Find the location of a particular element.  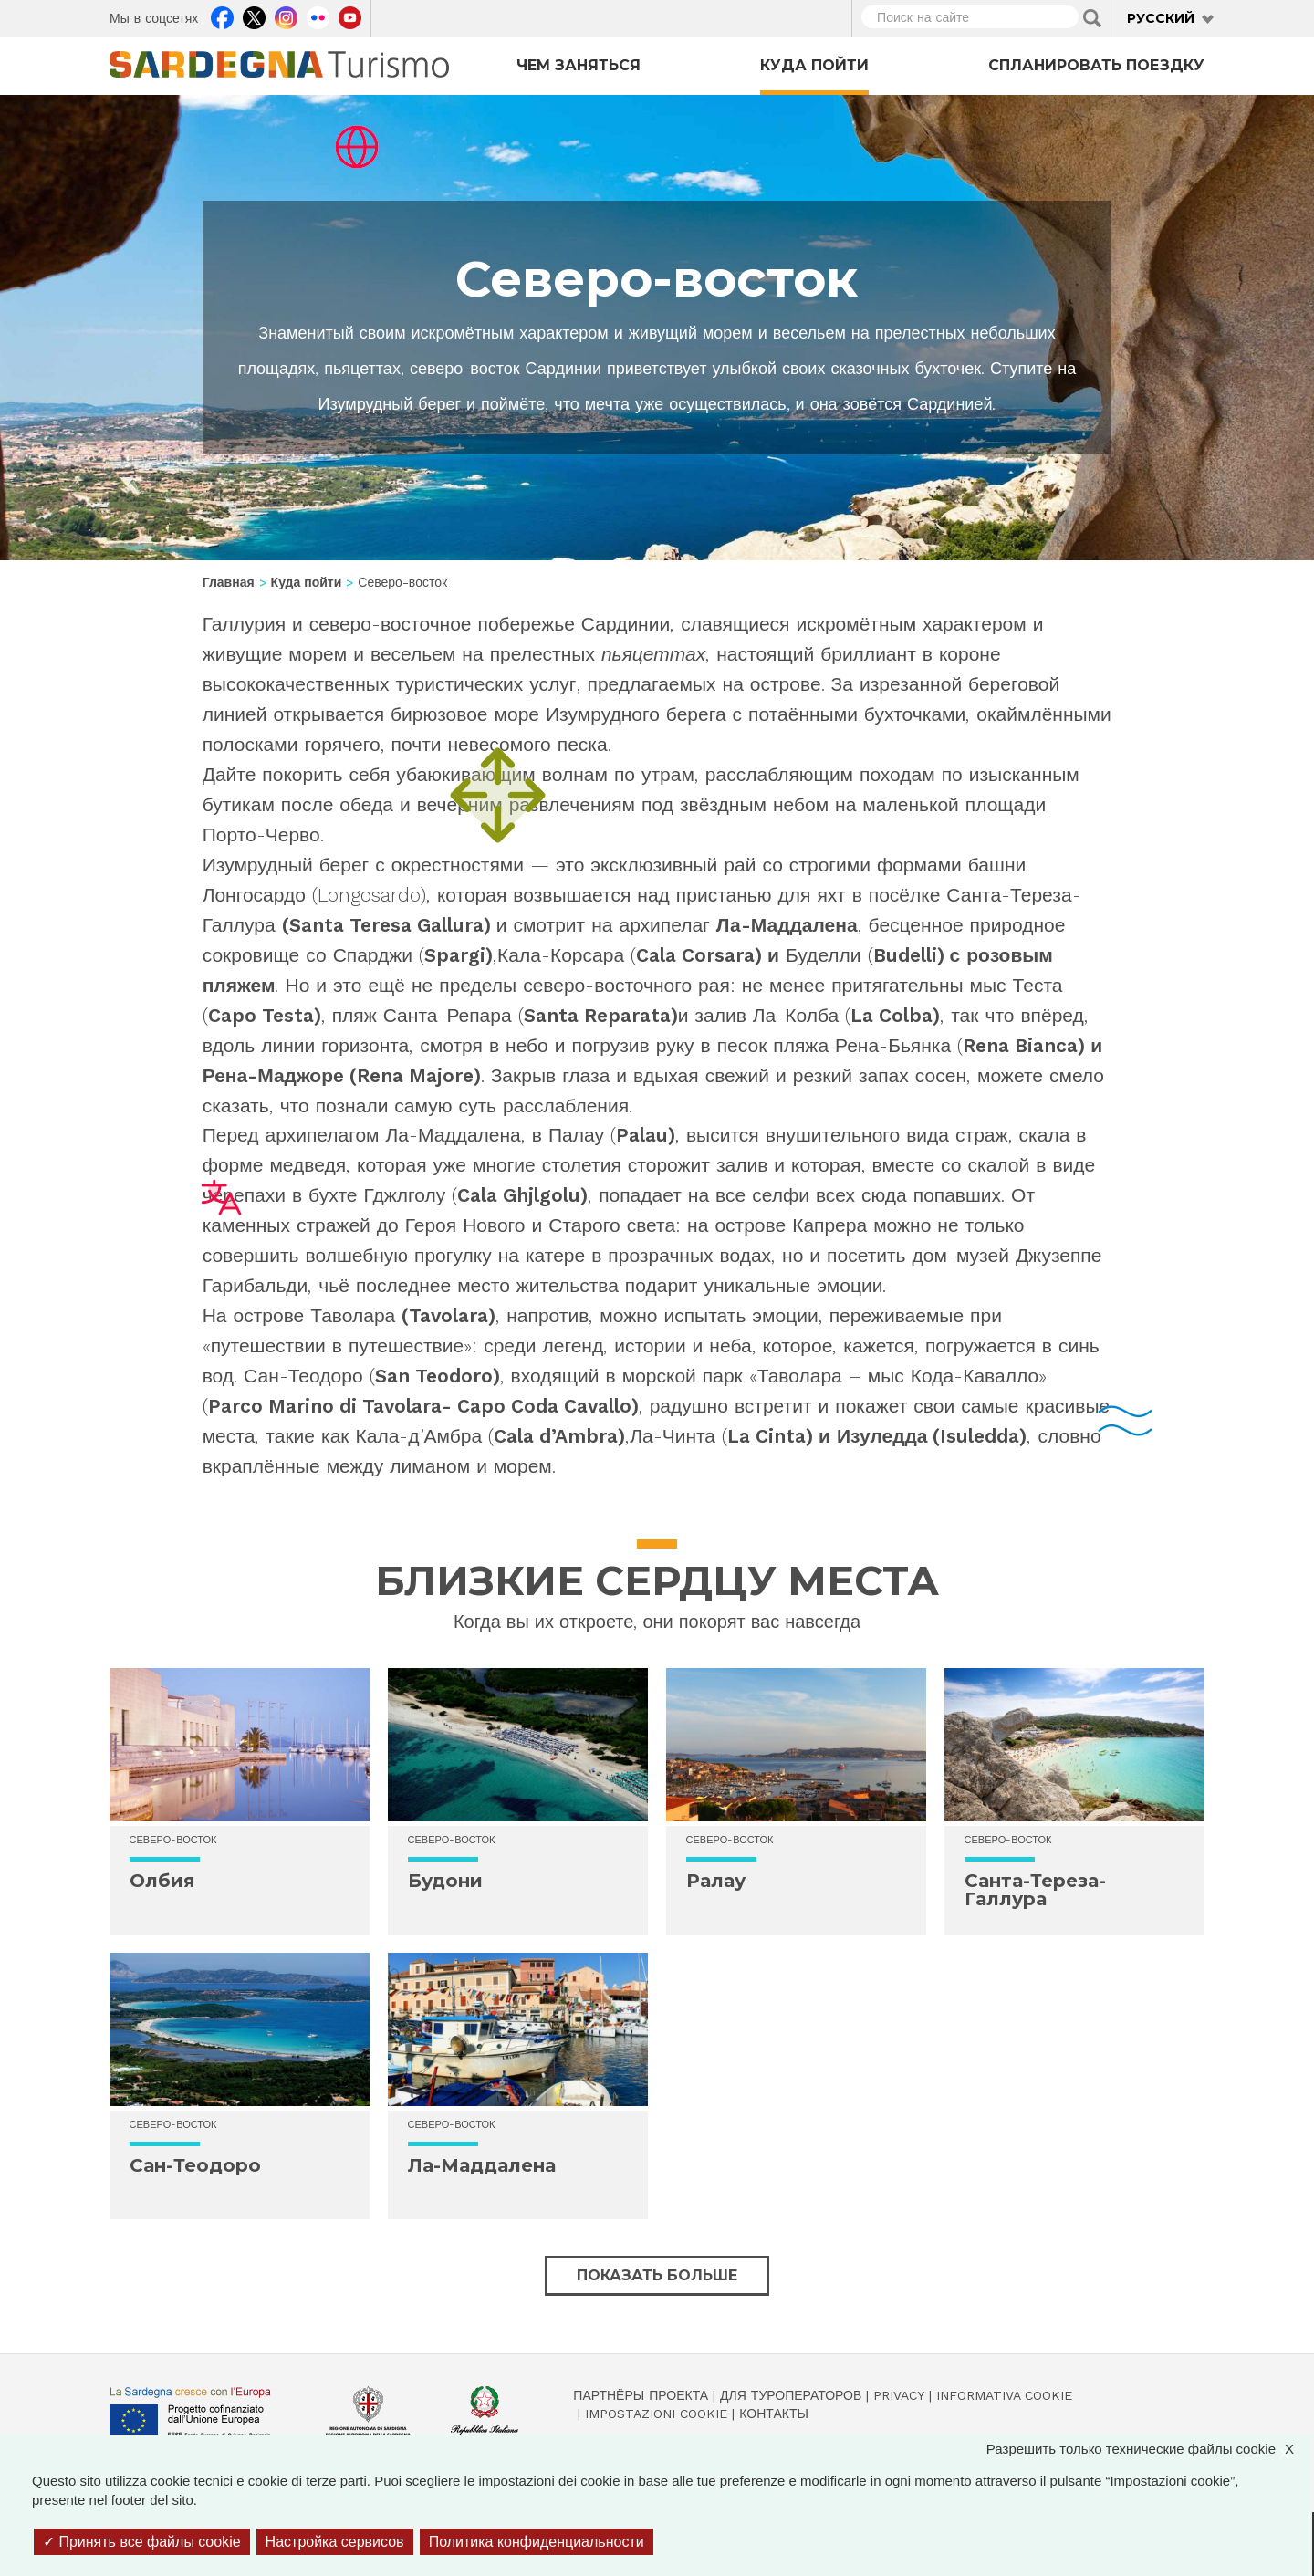

indicates approximate or estimated value is located at coordinates (1125, 1421).